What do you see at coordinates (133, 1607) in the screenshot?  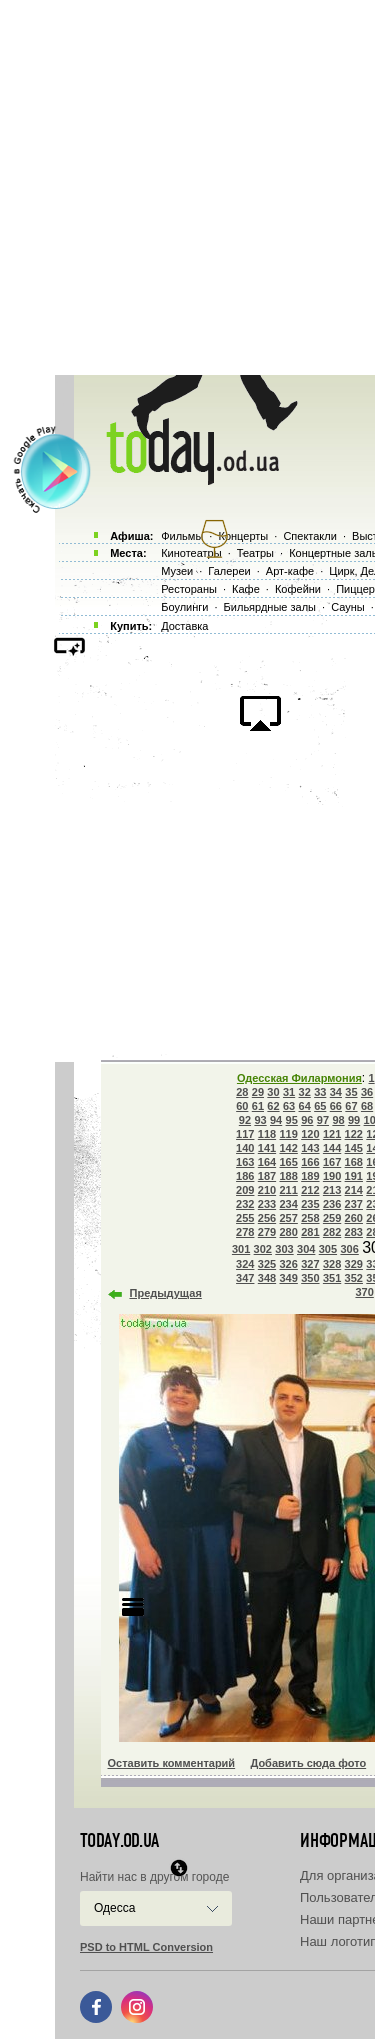 I see `split view horizontally` at bounding box center [133, 1607].